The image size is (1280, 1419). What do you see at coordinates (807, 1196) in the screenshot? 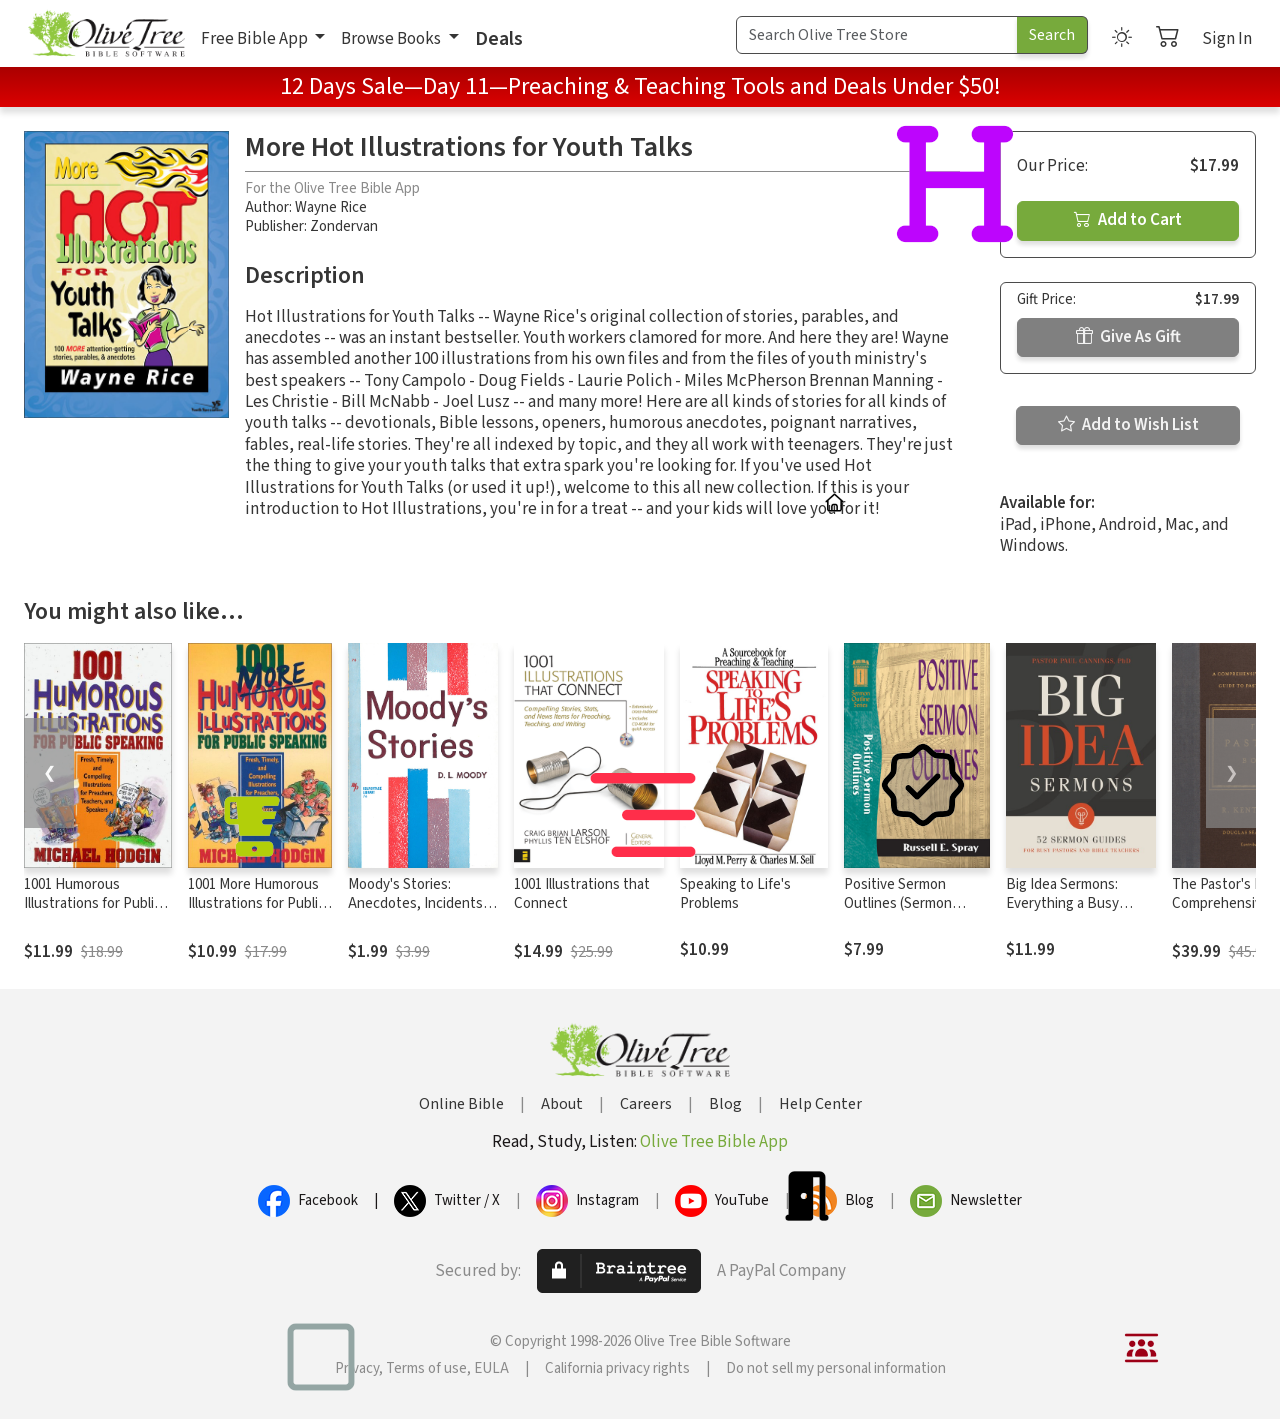
I see `log out or sign out of your account` at bounding box center [807, 1196].